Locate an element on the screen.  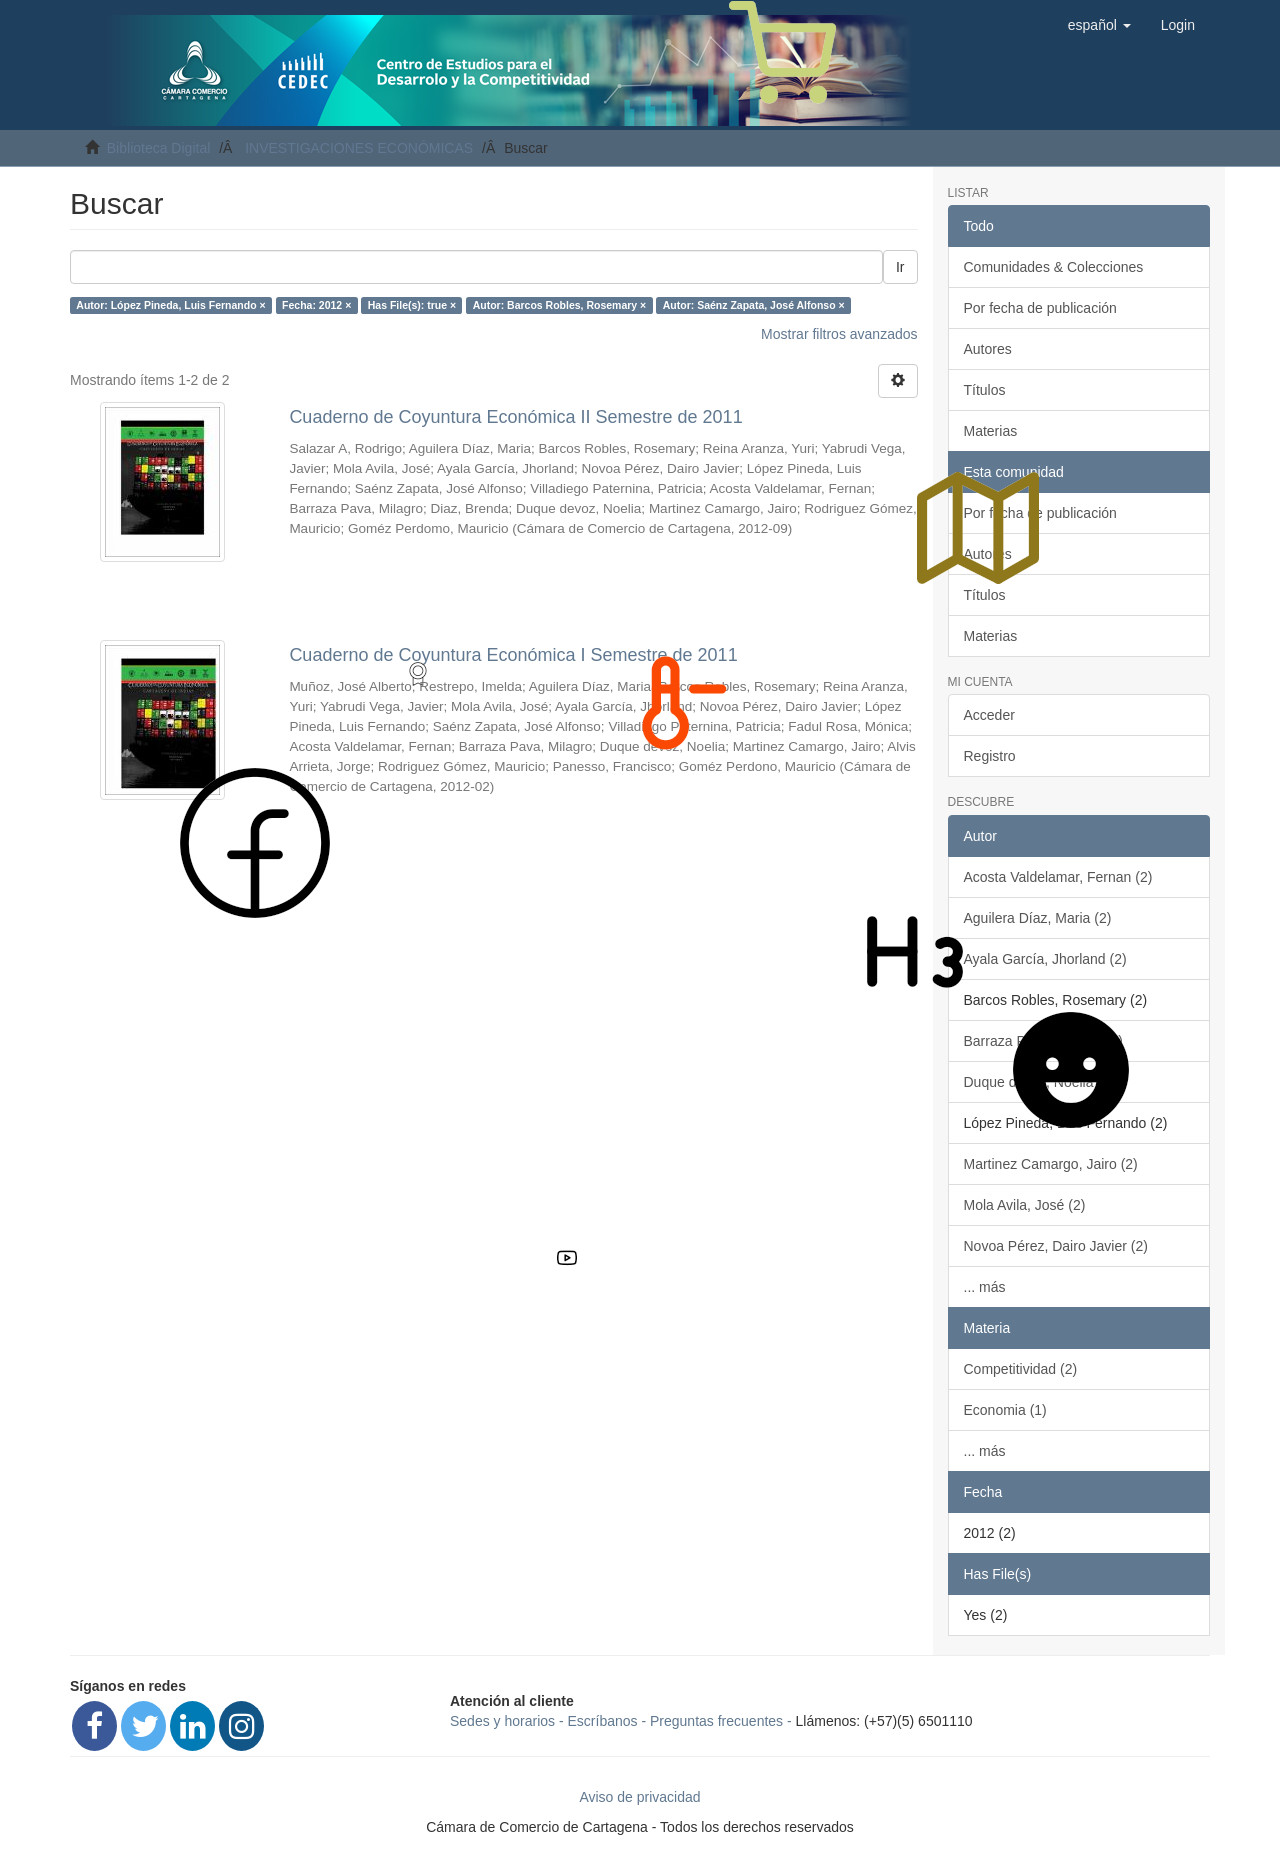
open YouTube app is located at coordinates (567, 1258).